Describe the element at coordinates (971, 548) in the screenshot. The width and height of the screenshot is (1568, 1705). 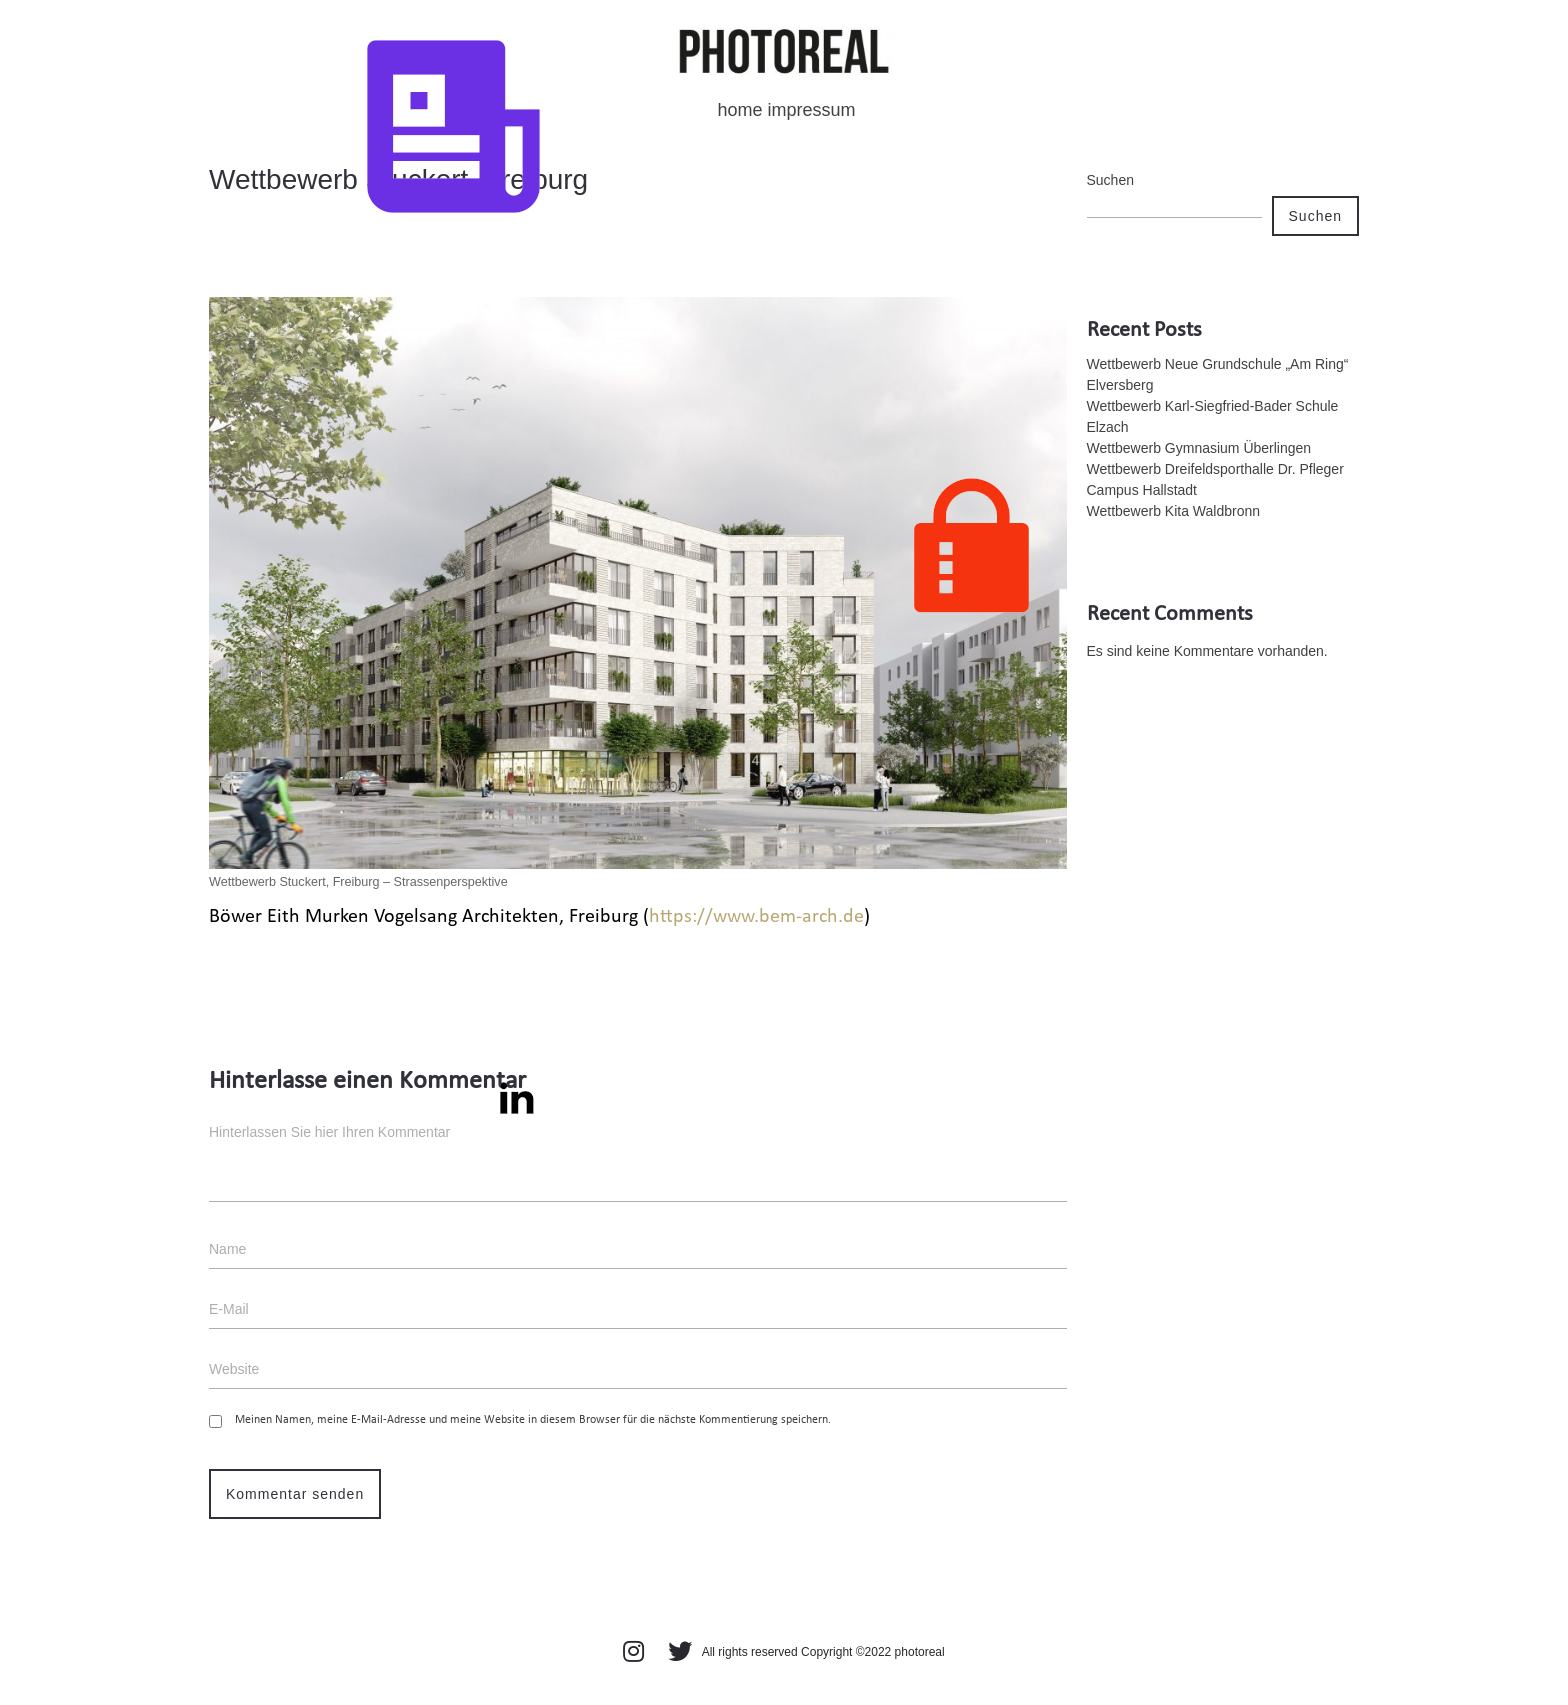
I see `access a private git repository` at that location.